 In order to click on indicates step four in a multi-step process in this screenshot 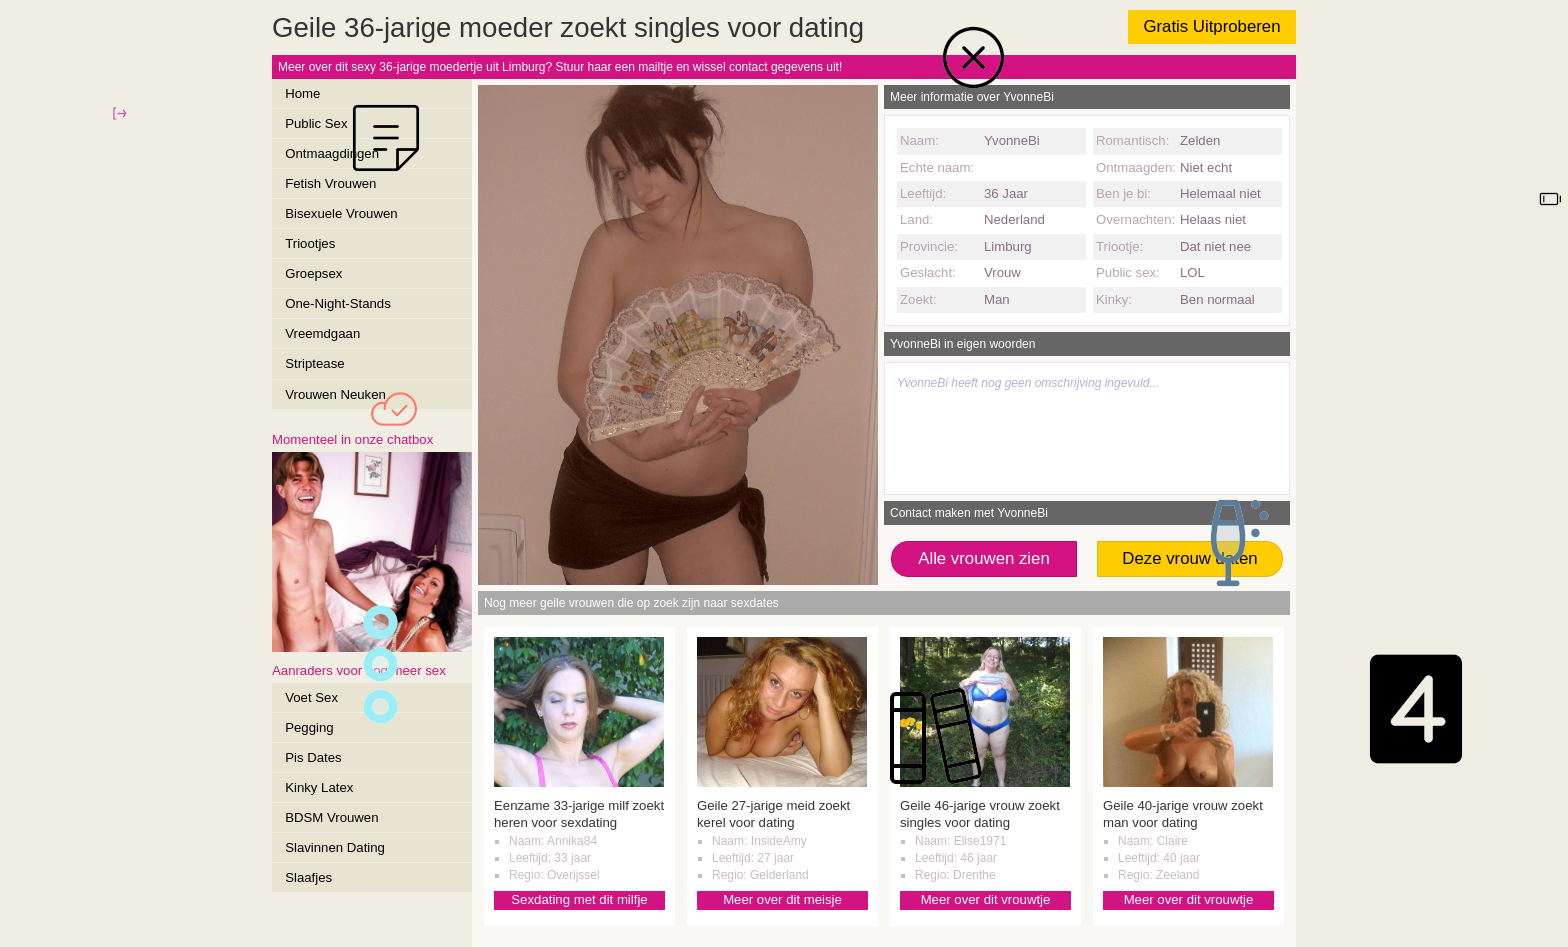, I will do `click(1416, 709)`.